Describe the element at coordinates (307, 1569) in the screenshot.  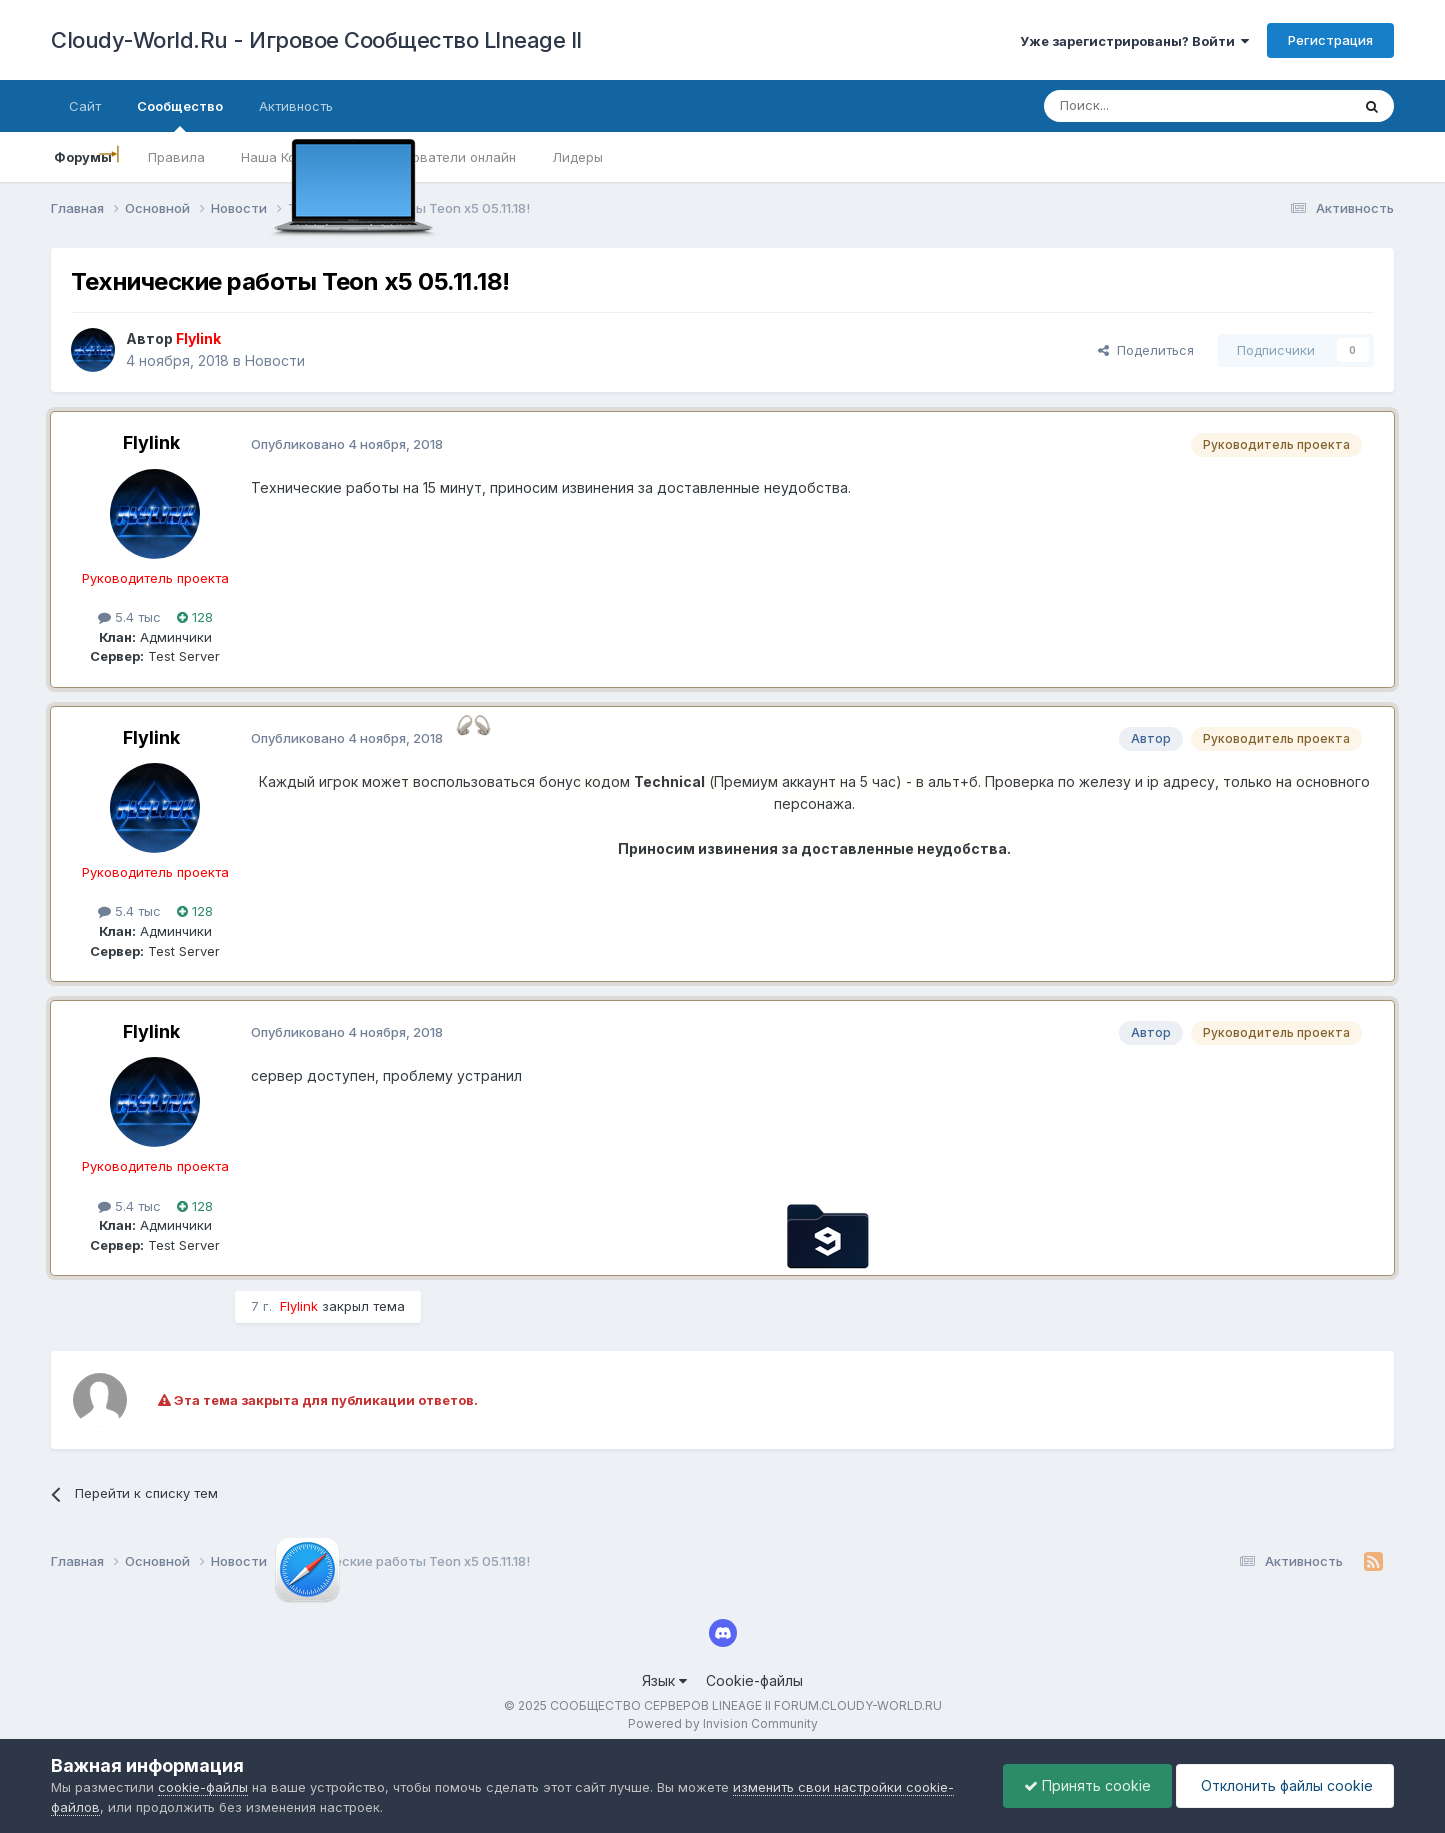
I see `open Safari web browser` at that location.